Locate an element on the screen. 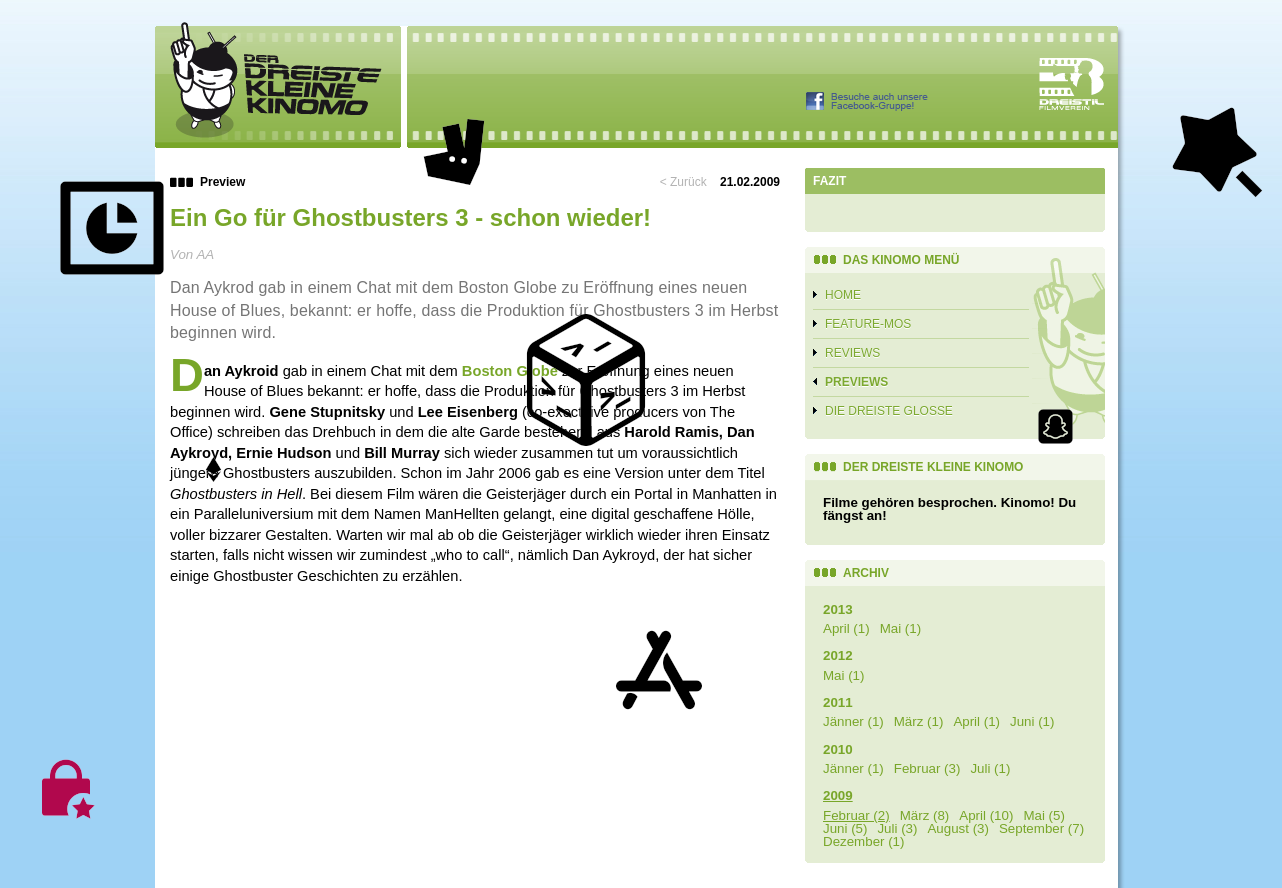 Image resolution: width=1282 pixels, height=888 pixels. Ethereum cryptocurrency logo is located at coordinates (213, 469).